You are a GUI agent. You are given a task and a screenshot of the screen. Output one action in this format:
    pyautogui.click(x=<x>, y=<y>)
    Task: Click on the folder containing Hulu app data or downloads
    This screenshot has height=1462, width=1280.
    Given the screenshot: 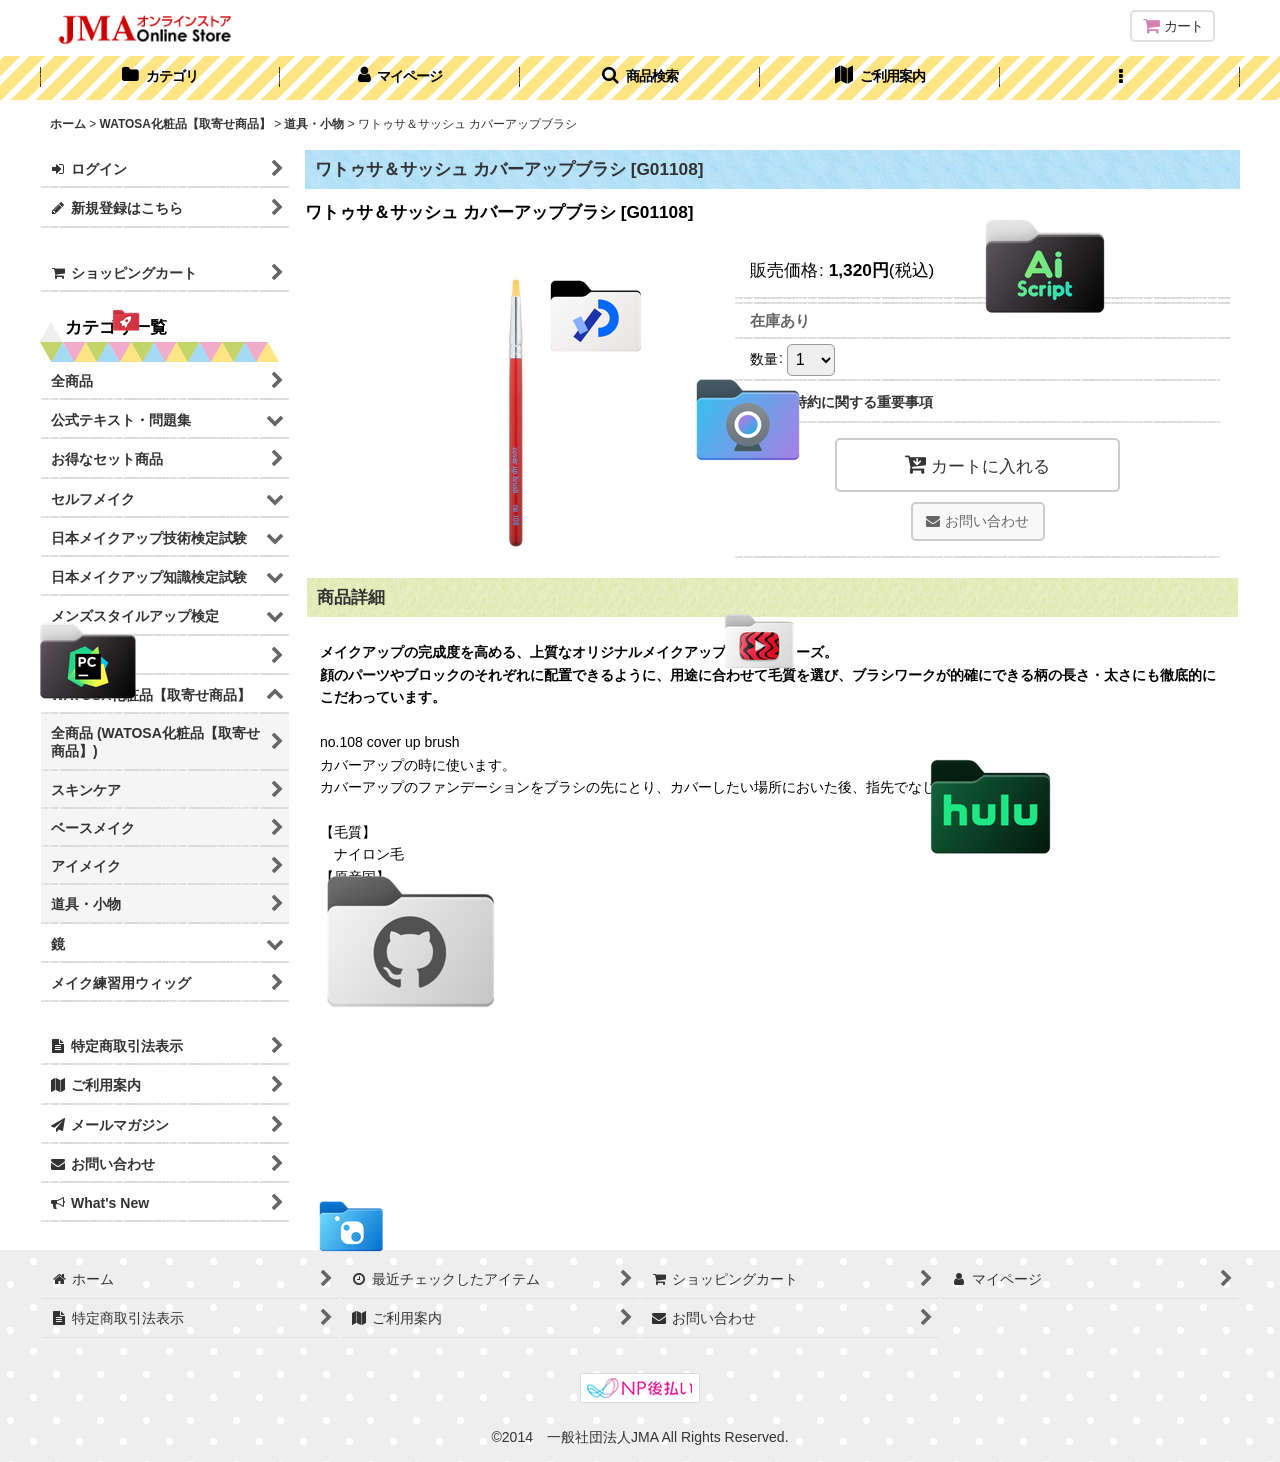 What is the action you would take?
    pyautogui.click(x=990, y=810)
    